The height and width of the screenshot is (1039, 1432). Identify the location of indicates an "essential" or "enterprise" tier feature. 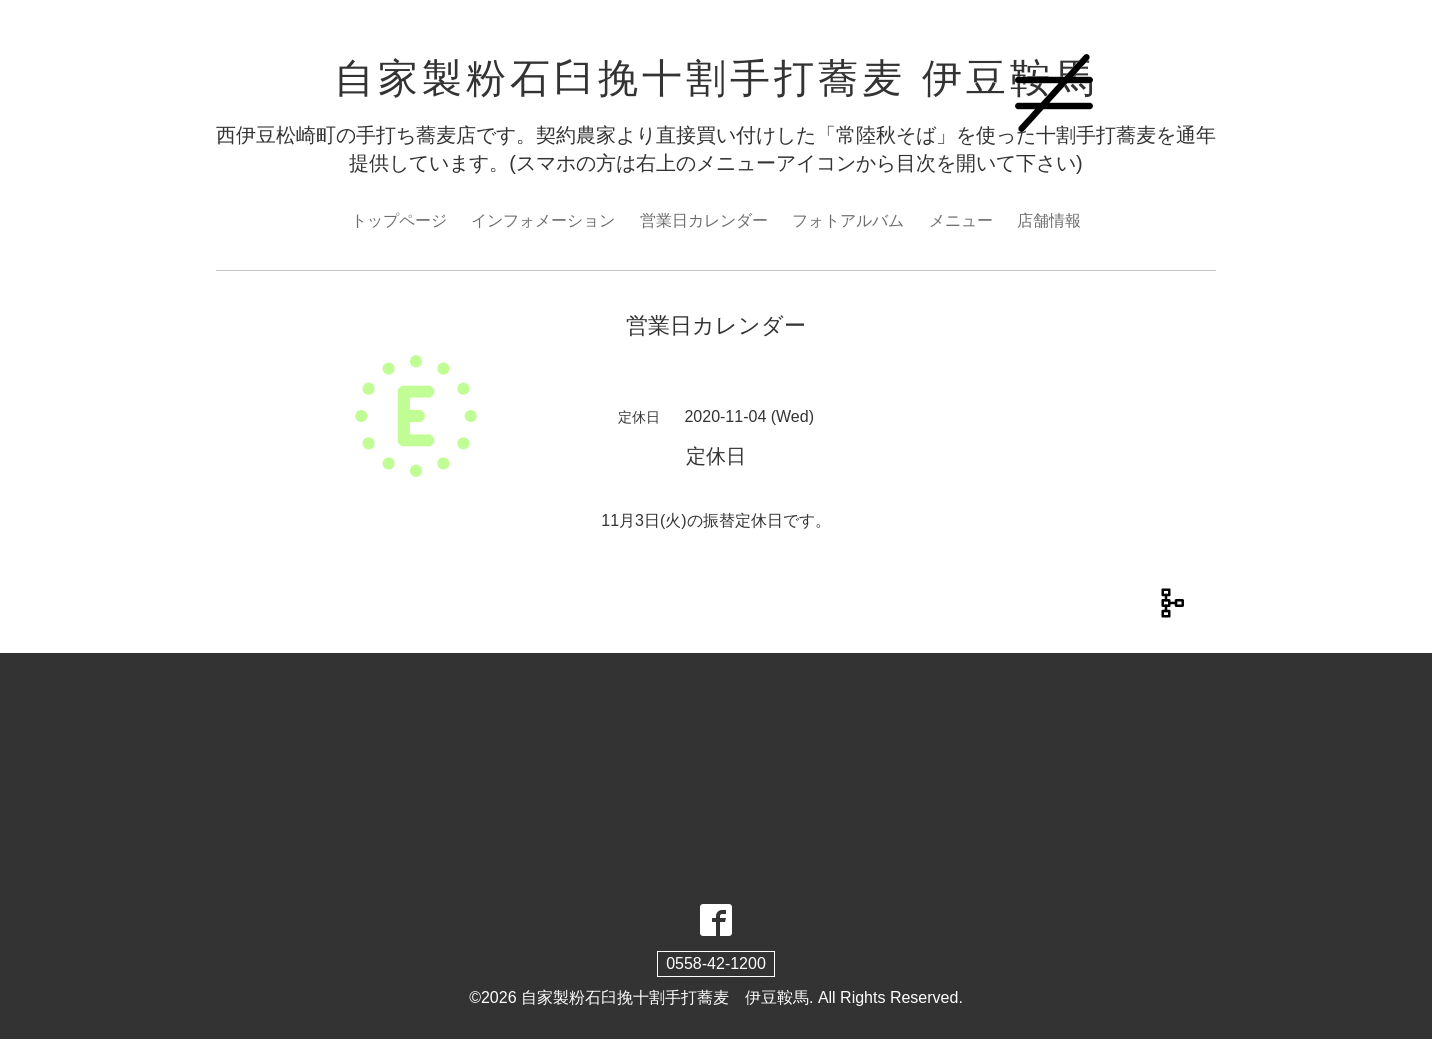
(416, 416).